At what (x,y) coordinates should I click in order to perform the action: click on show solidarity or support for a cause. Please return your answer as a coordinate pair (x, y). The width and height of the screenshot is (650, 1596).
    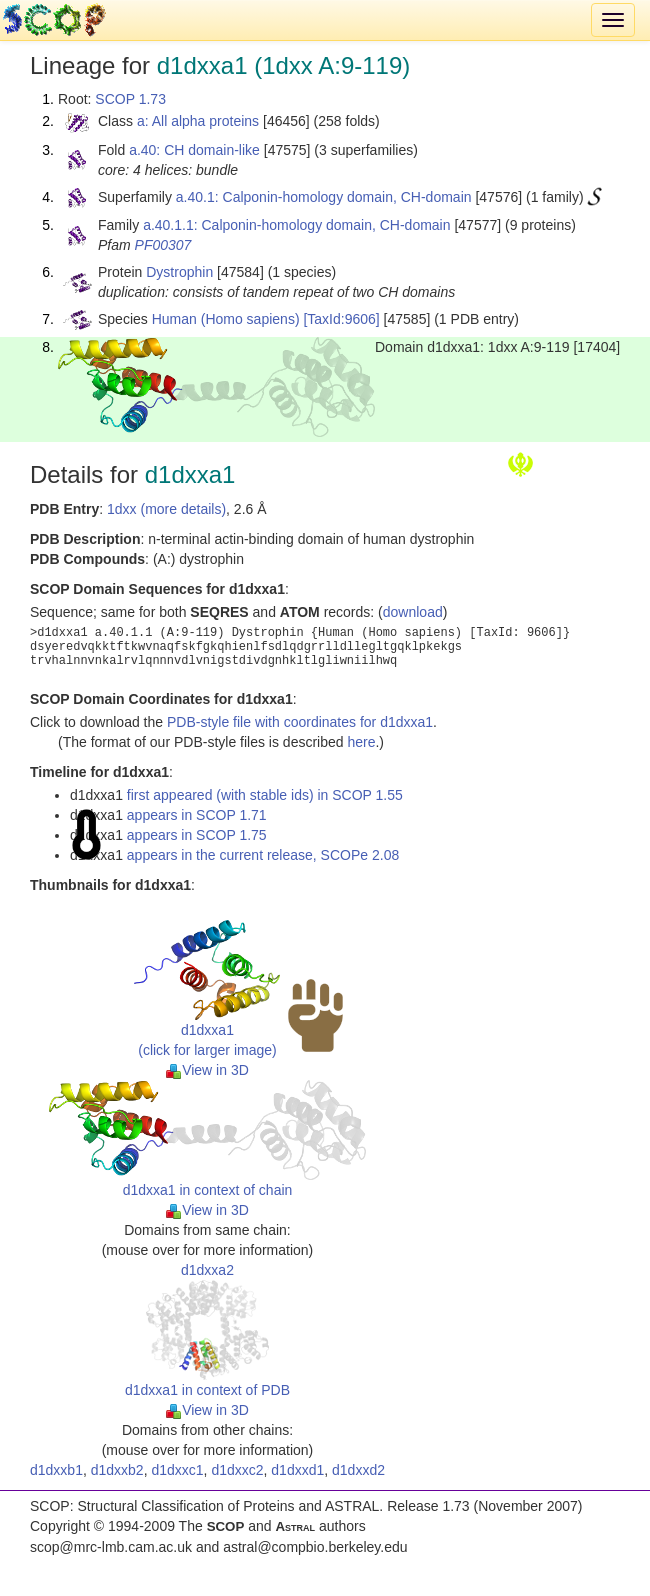
    Looking at the image, I should click on (315, 1015).